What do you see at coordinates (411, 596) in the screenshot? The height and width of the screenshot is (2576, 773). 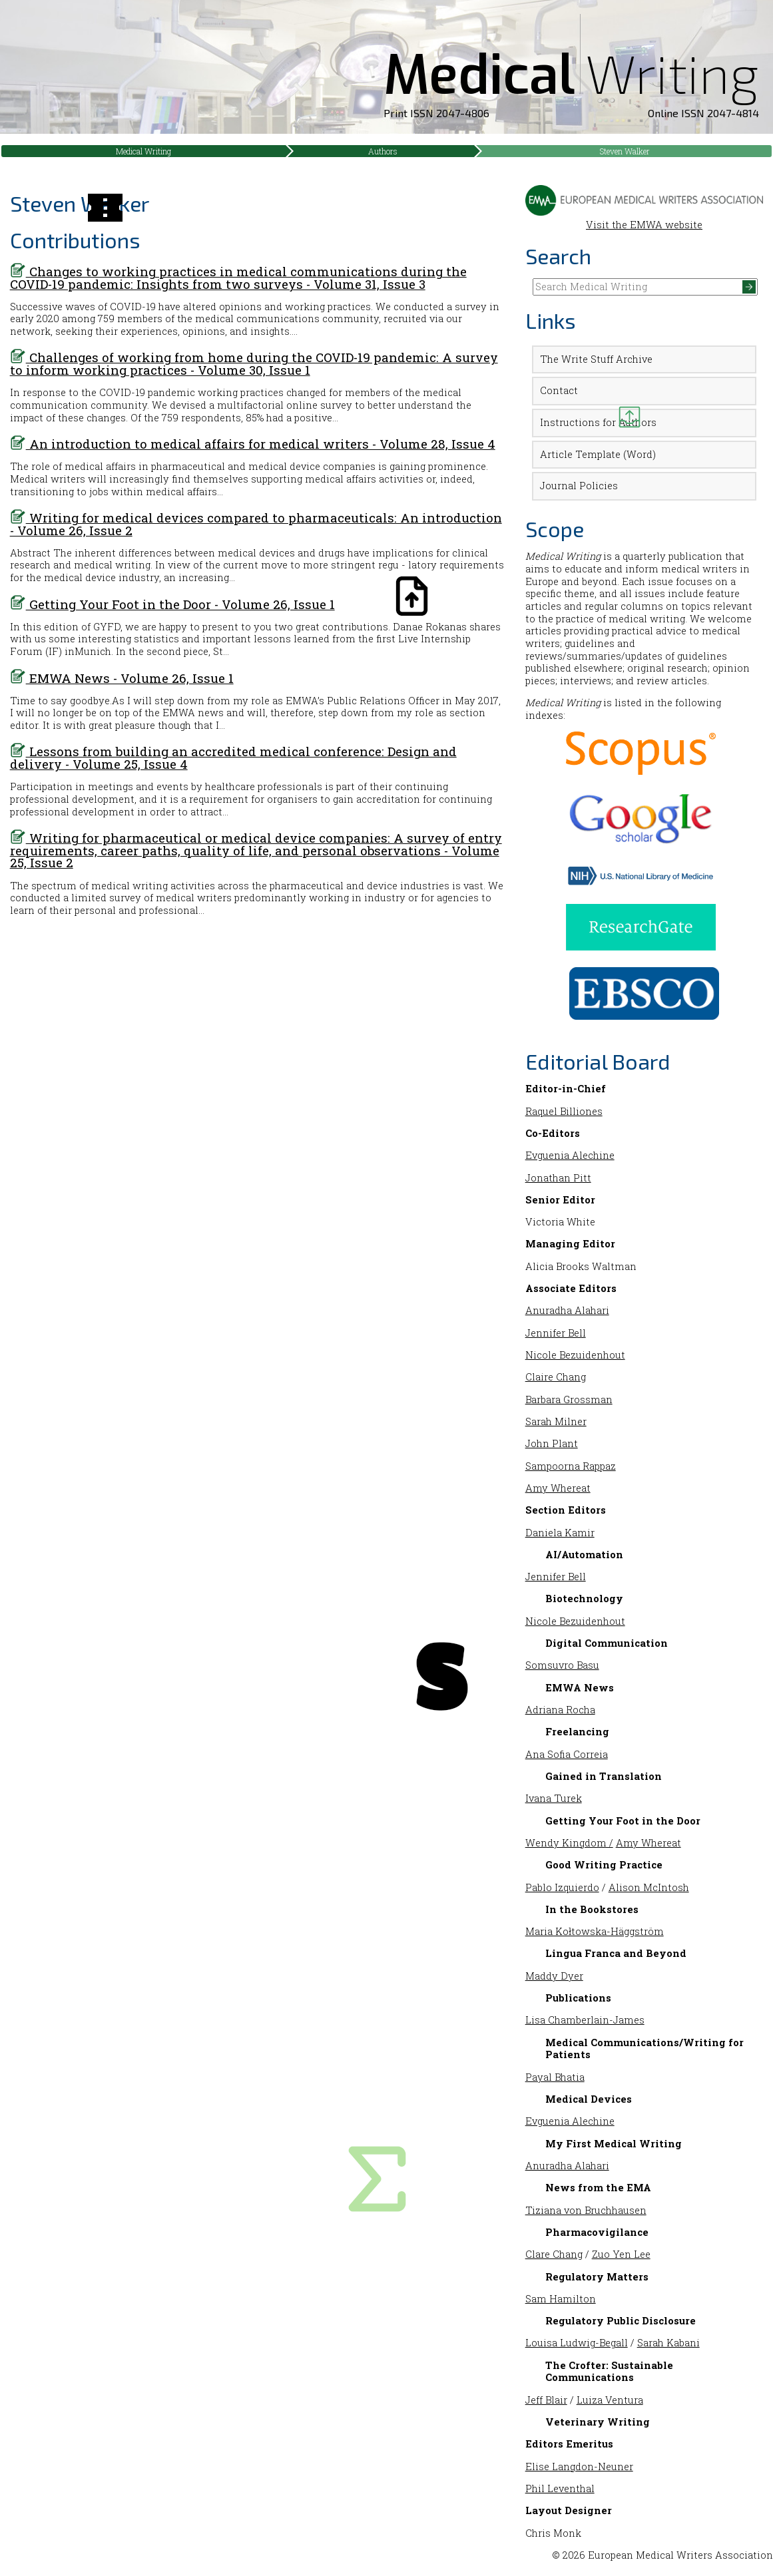 I see `upload a file from your device` at bounding box center [411, 596].